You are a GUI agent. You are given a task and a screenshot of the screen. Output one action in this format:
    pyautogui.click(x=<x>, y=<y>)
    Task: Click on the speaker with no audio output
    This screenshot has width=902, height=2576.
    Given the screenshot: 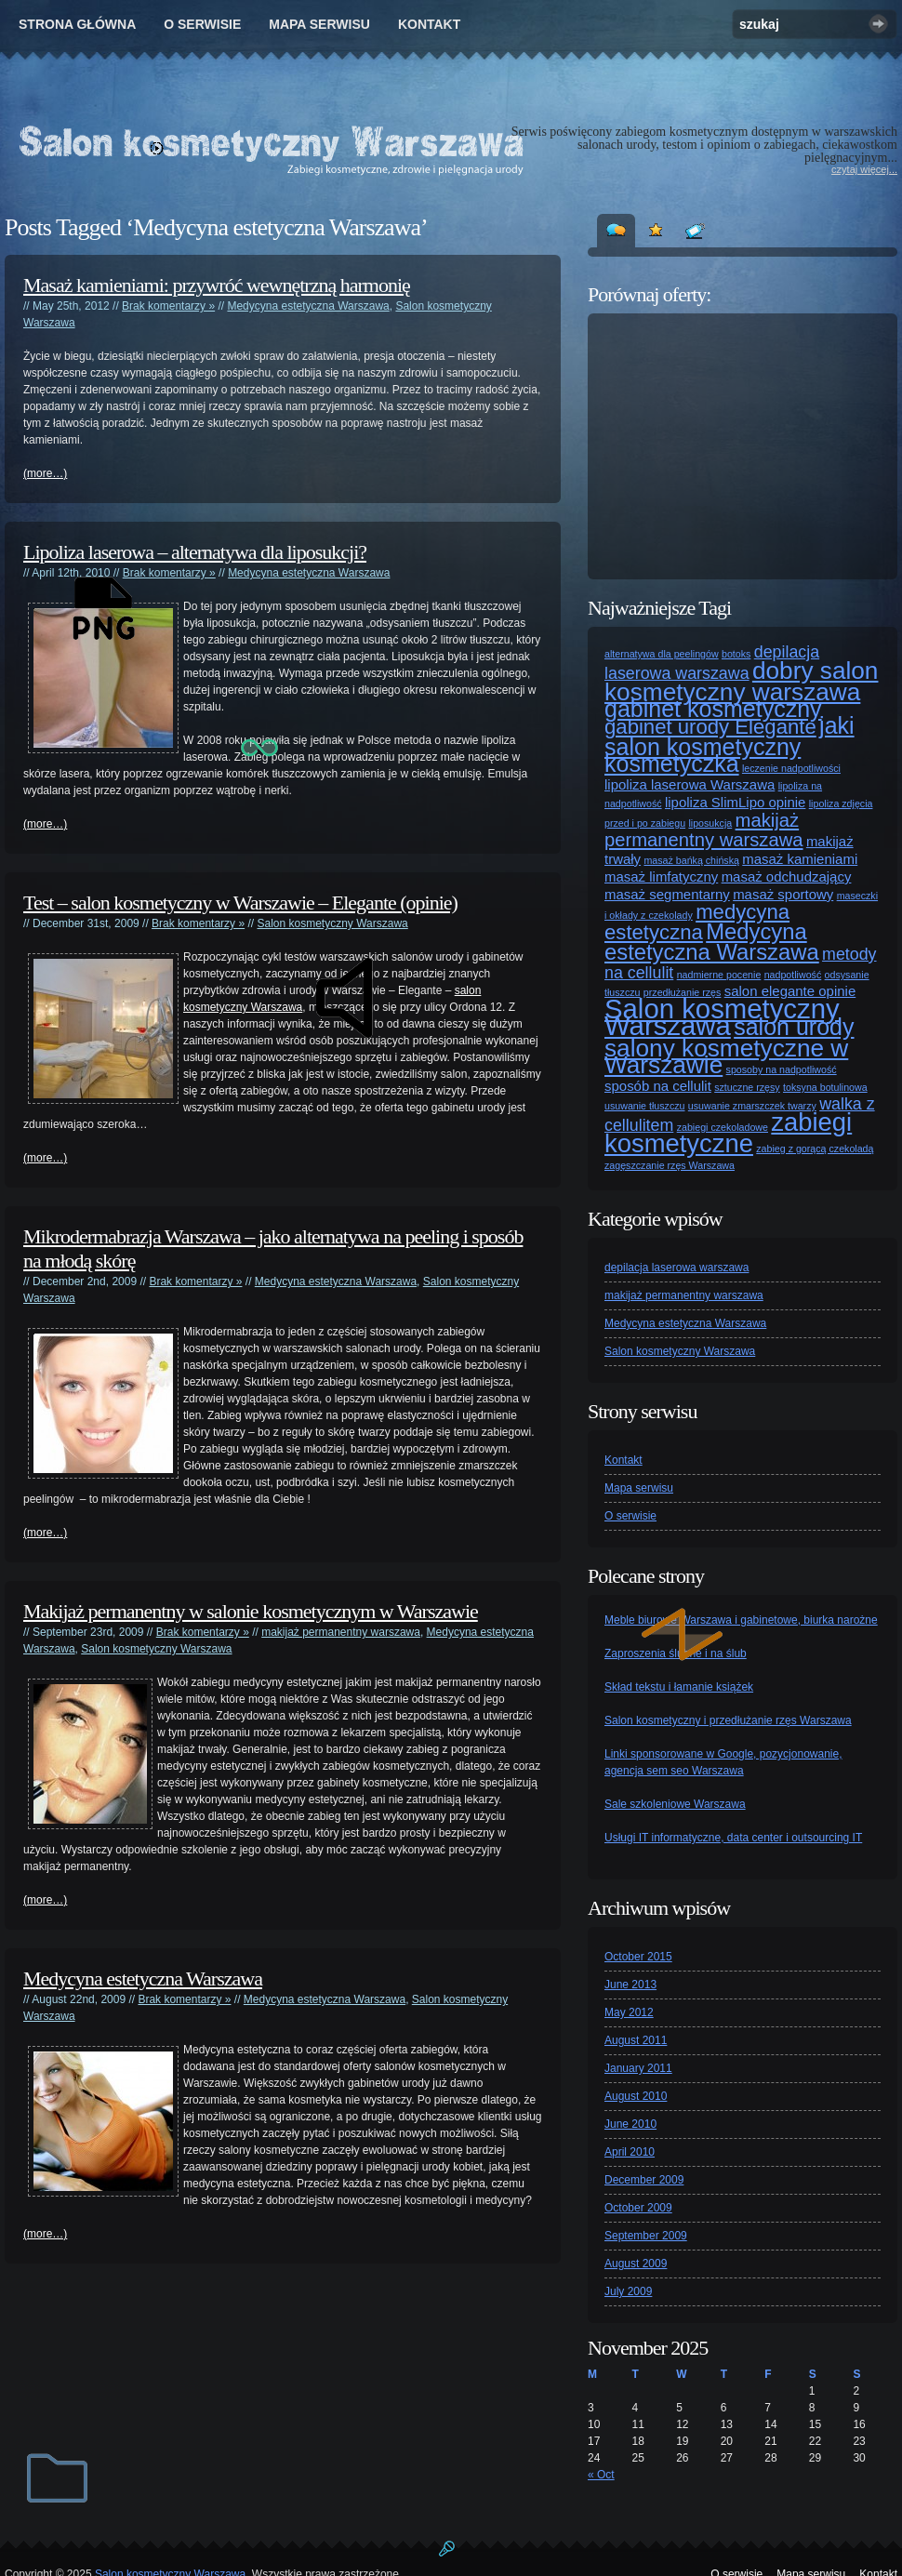 What is the action you would take?
    pyautogui.click(x=356, y=998)
    